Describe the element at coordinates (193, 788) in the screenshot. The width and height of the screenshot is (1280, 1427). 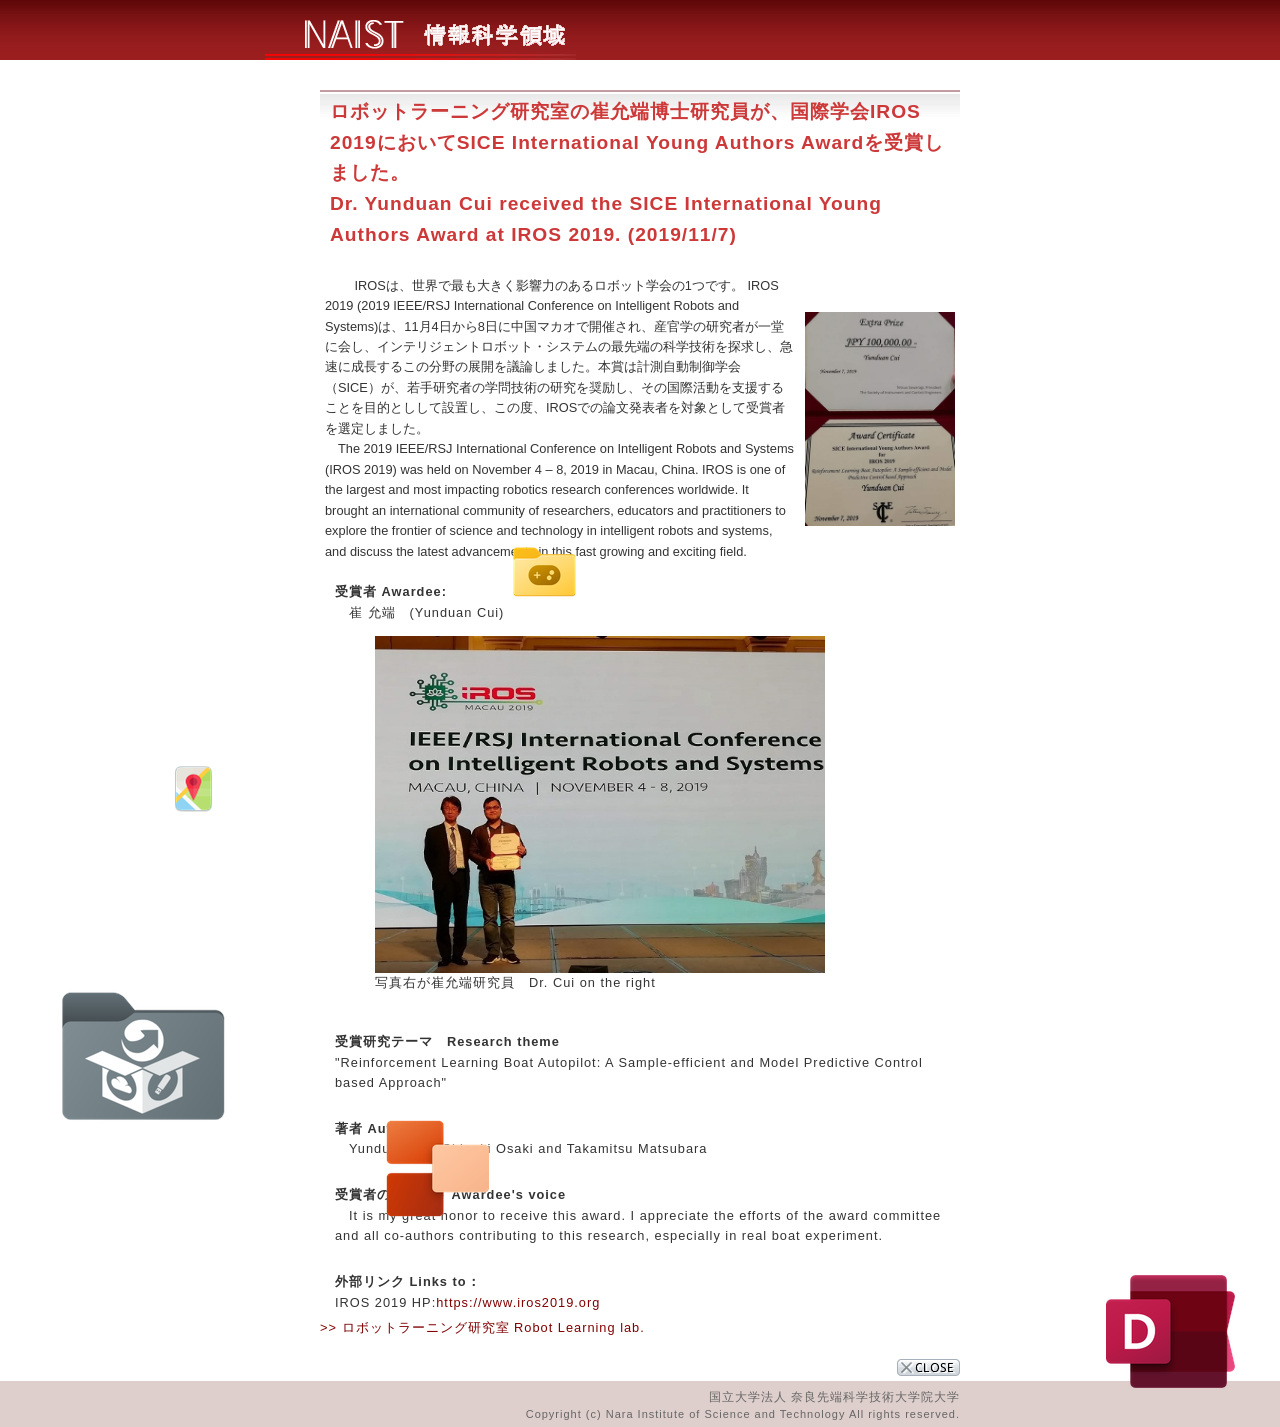
I see `a google earth kml file containing location data` at that location.